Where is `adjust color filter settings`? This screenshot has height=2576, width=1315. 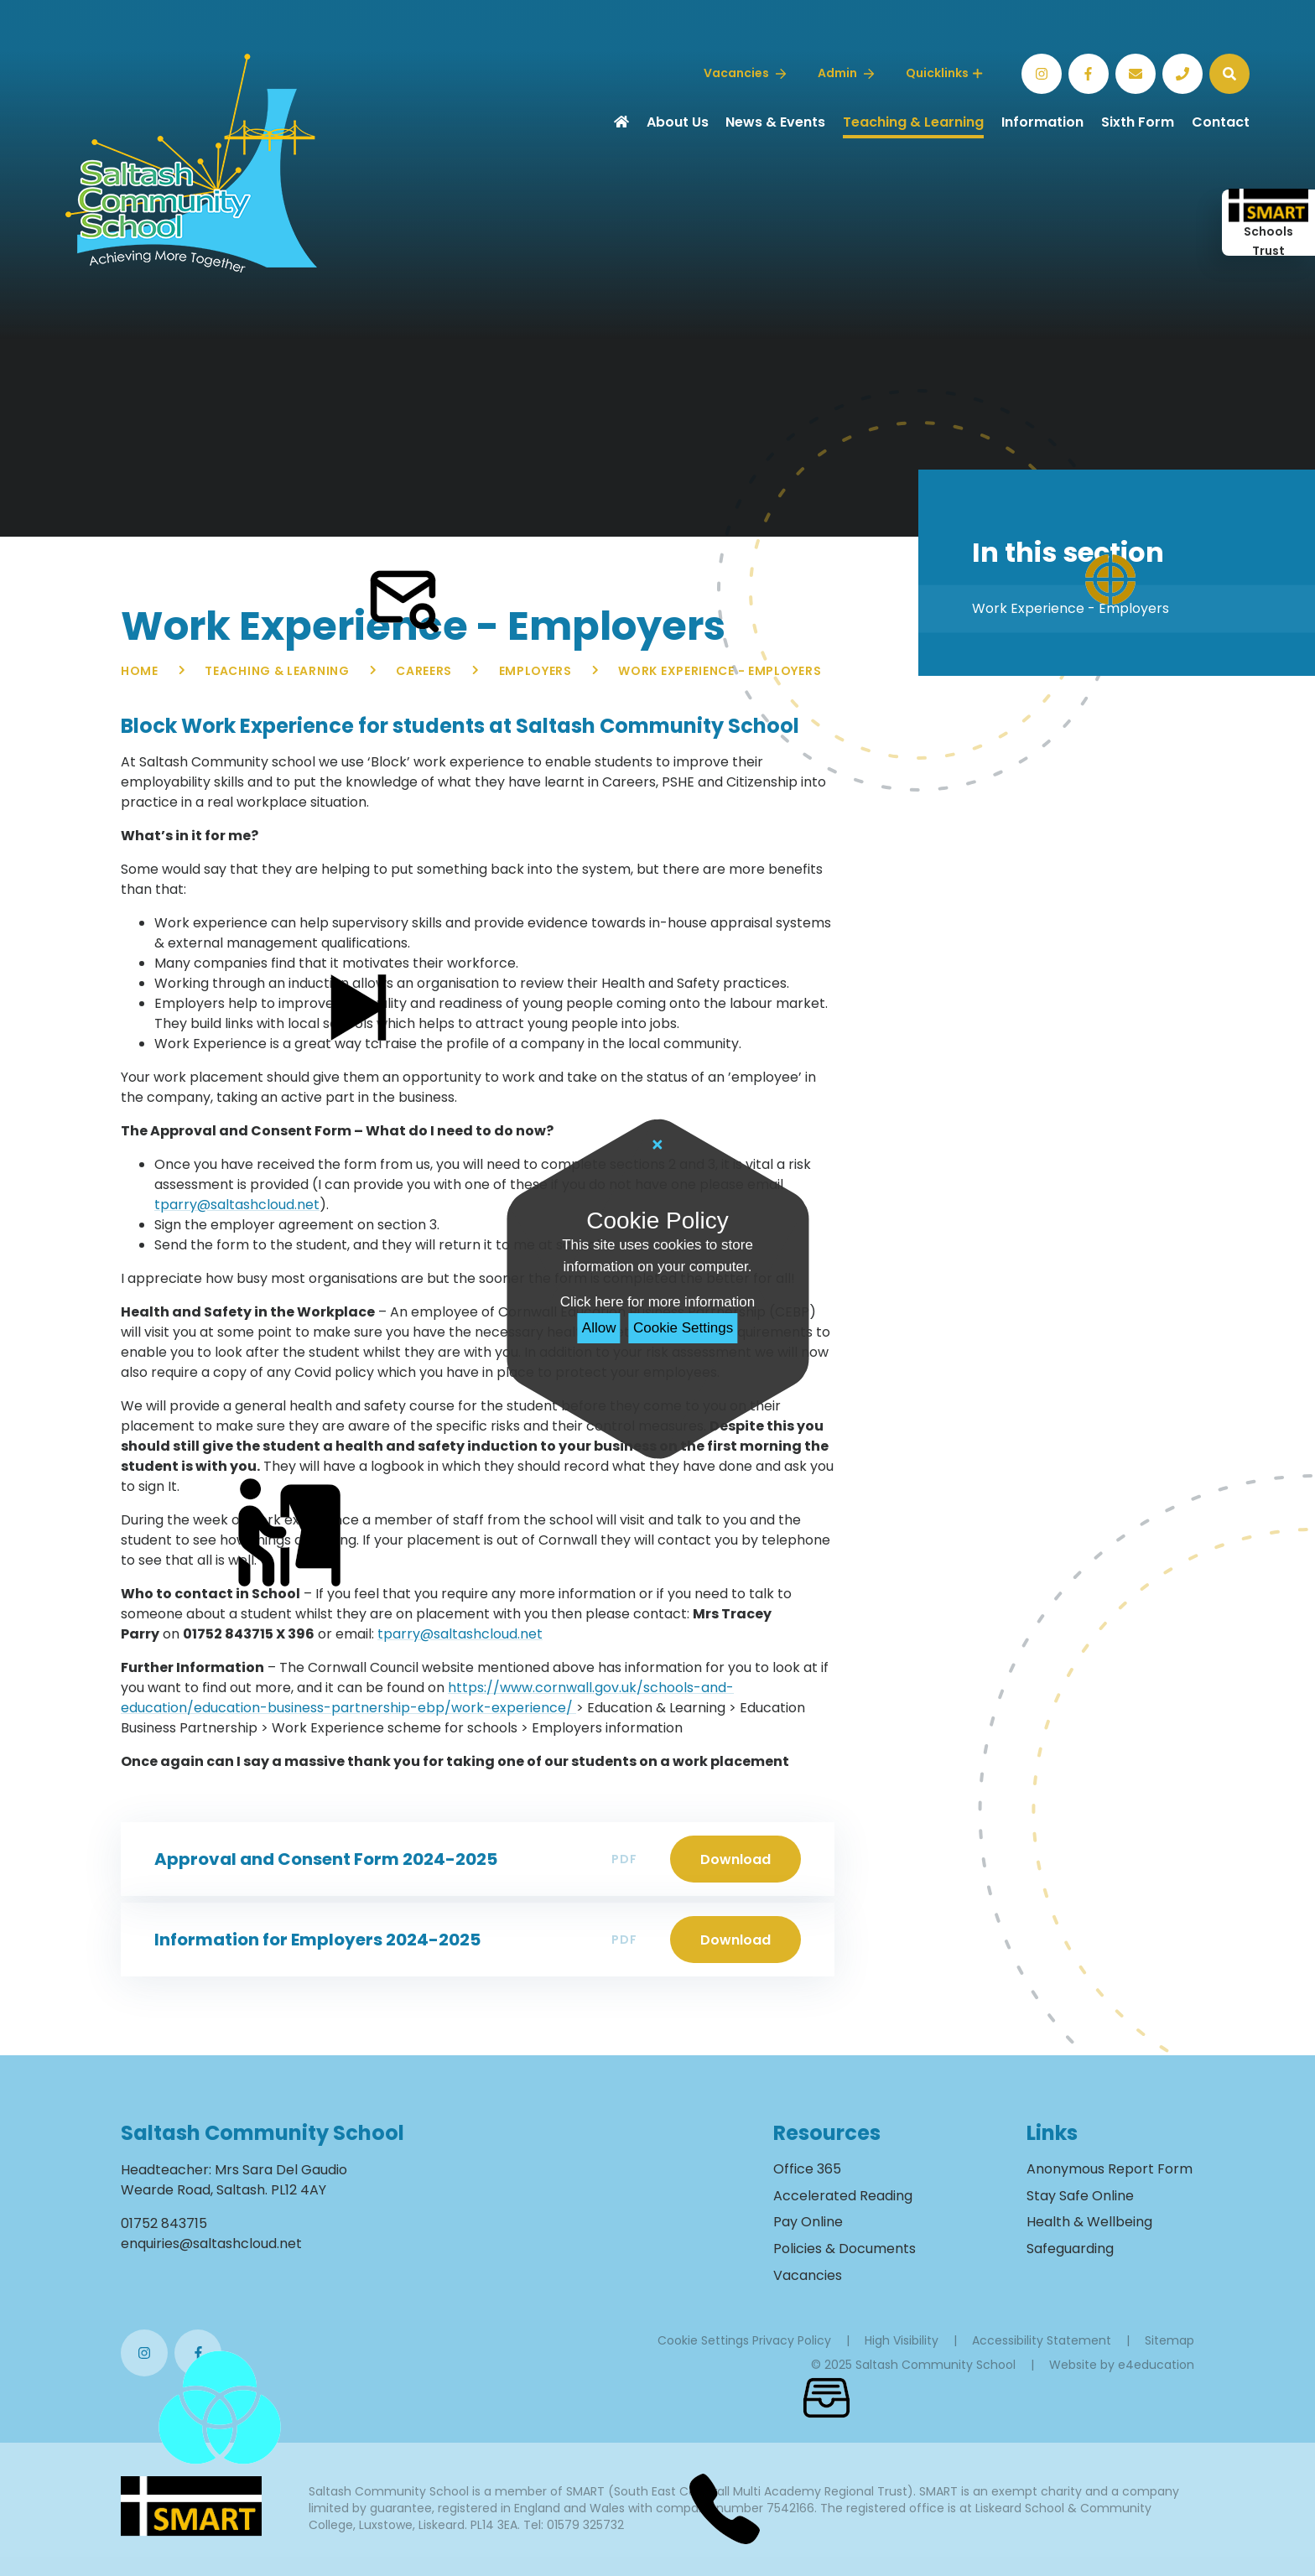
adjust color filter settings is located at coordinates (220, 2407).